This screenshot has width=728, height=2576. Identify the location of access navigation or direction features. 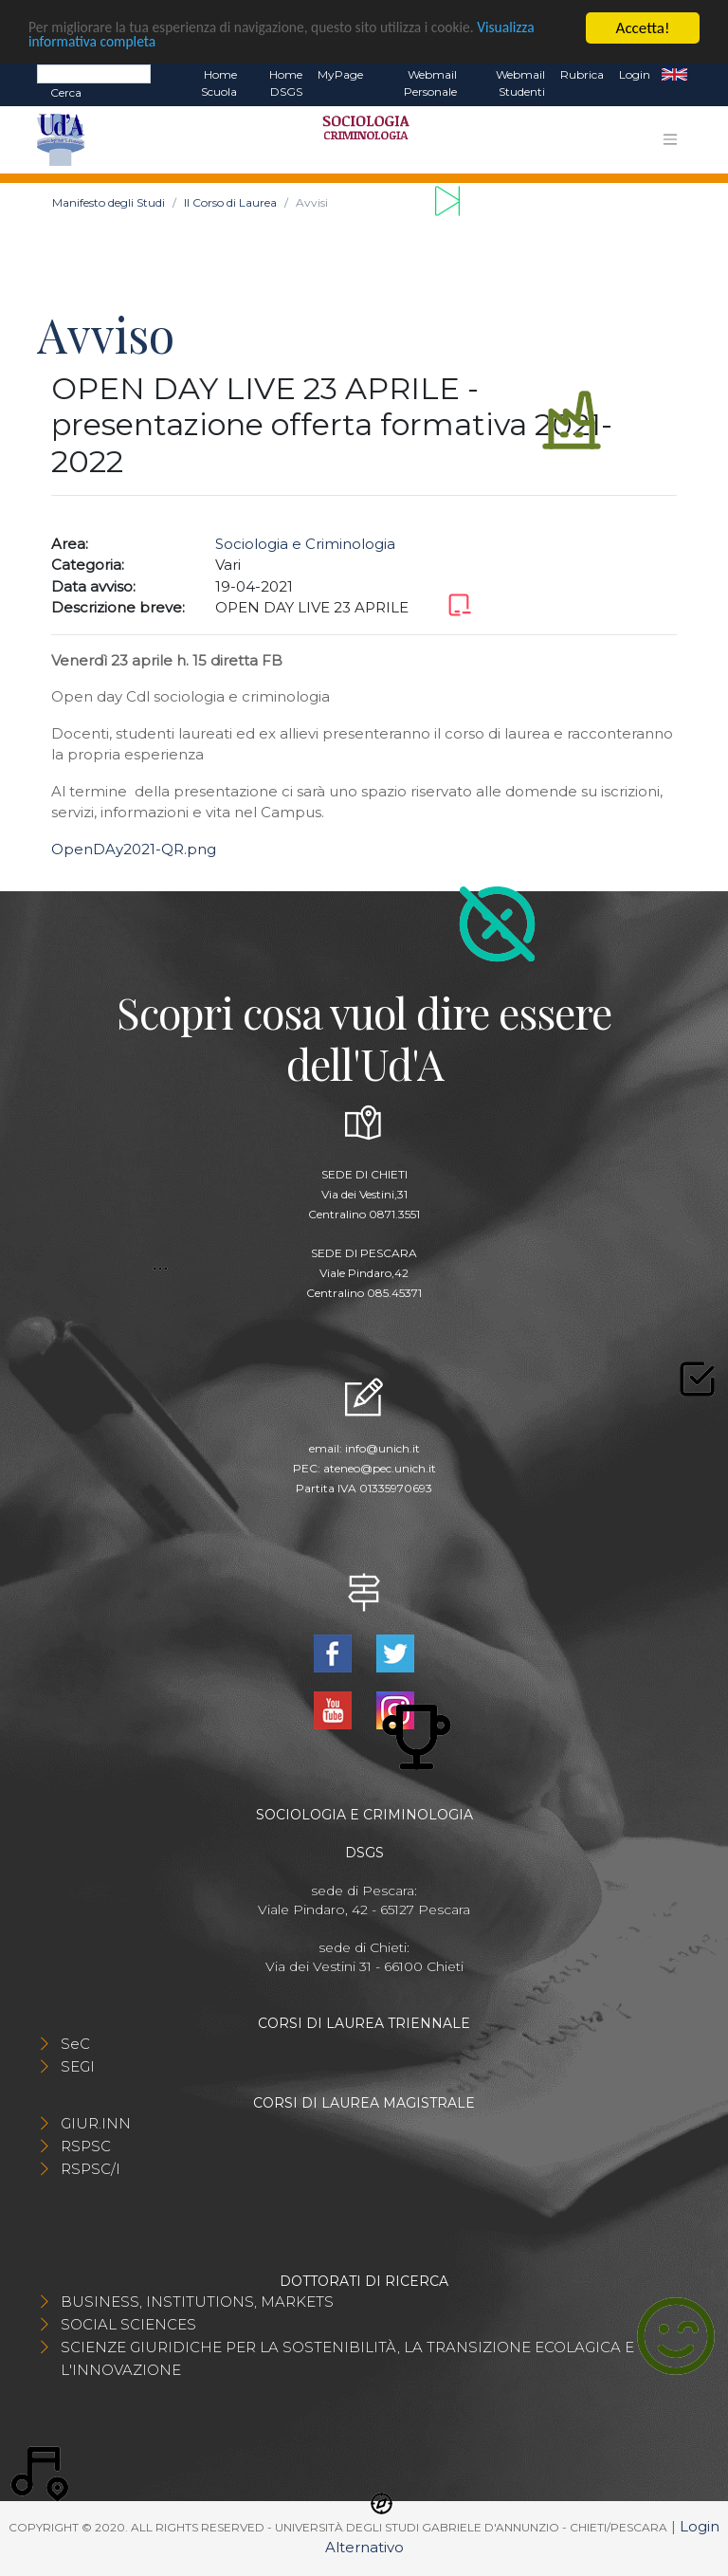
(381, 2503).